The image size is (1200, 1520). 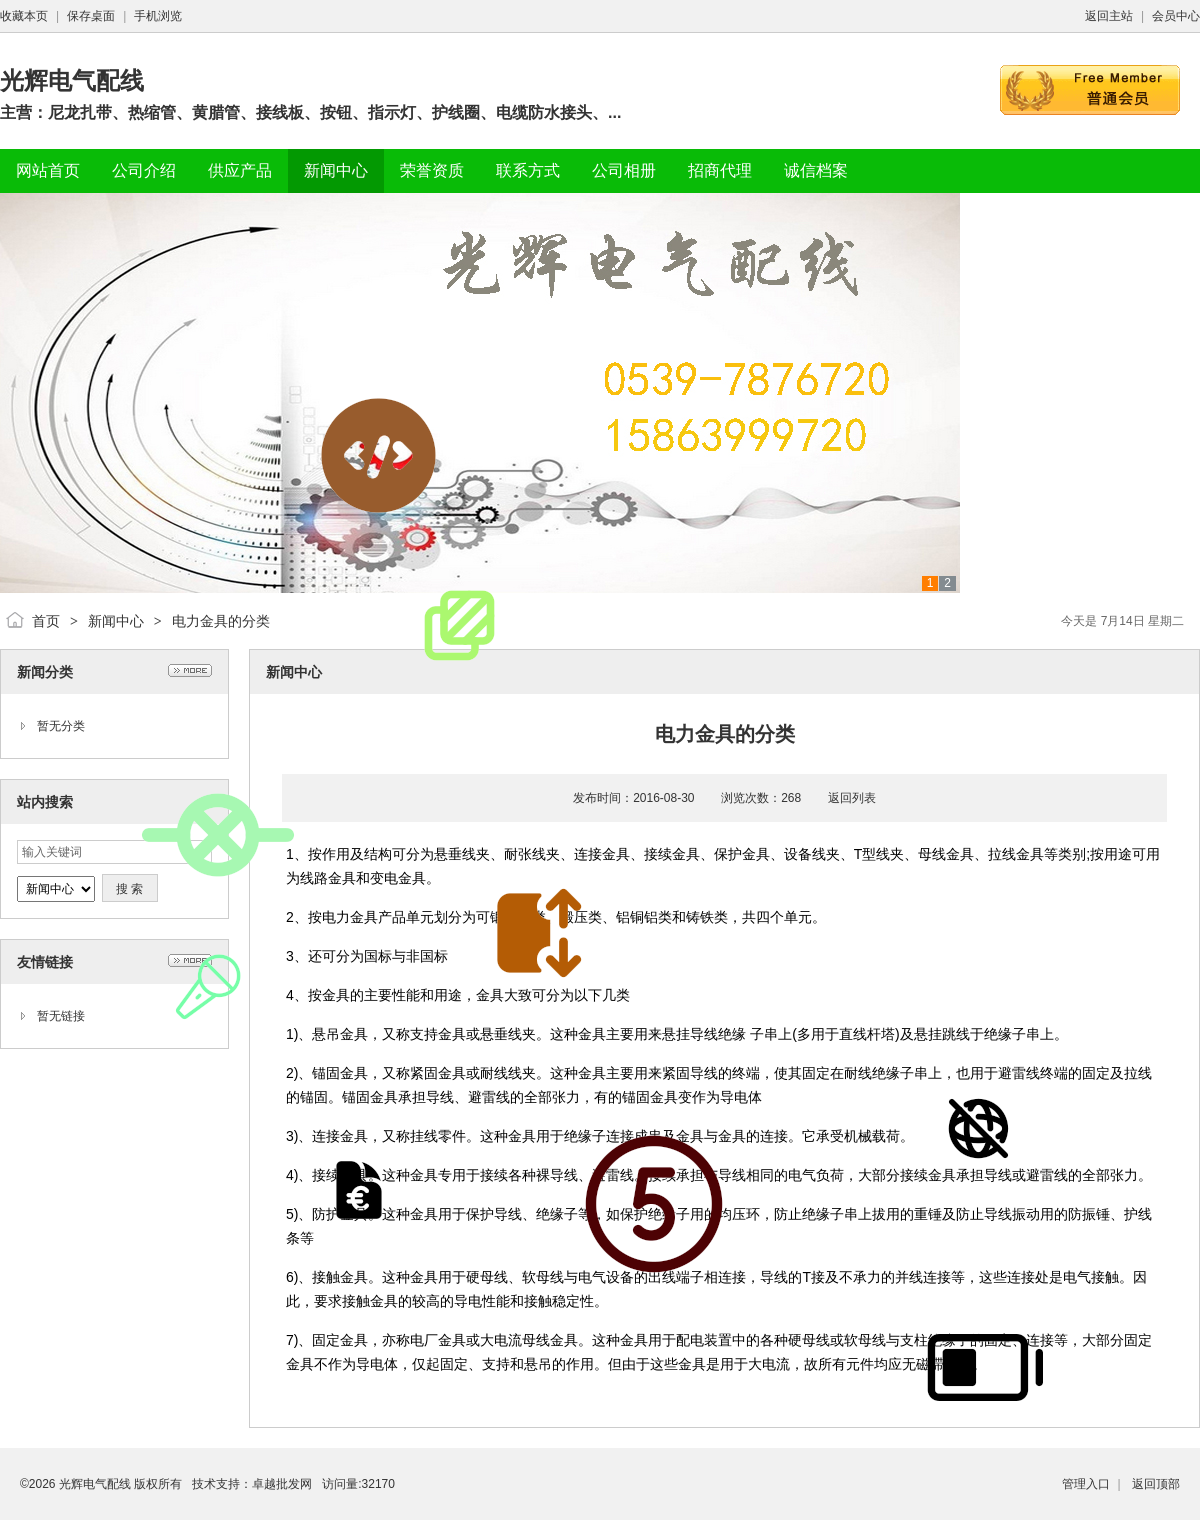 I want to click on access voice recording or audio input, so click(x=207, y=988).